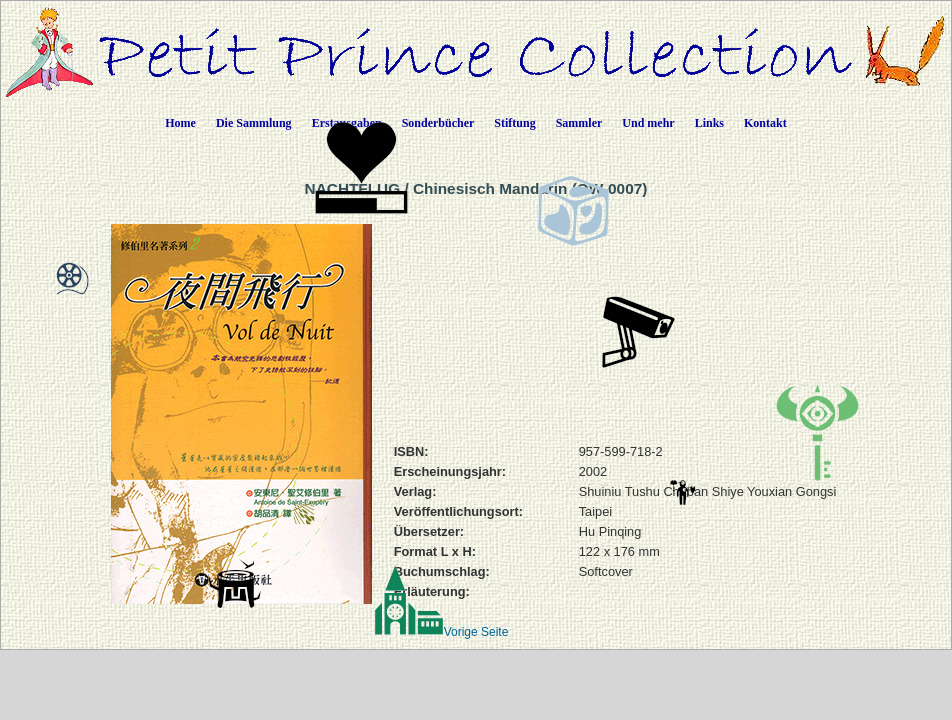 This screenshot has width=952, height=720. I want to click on access boss level or final challenge, so click(817, 432).